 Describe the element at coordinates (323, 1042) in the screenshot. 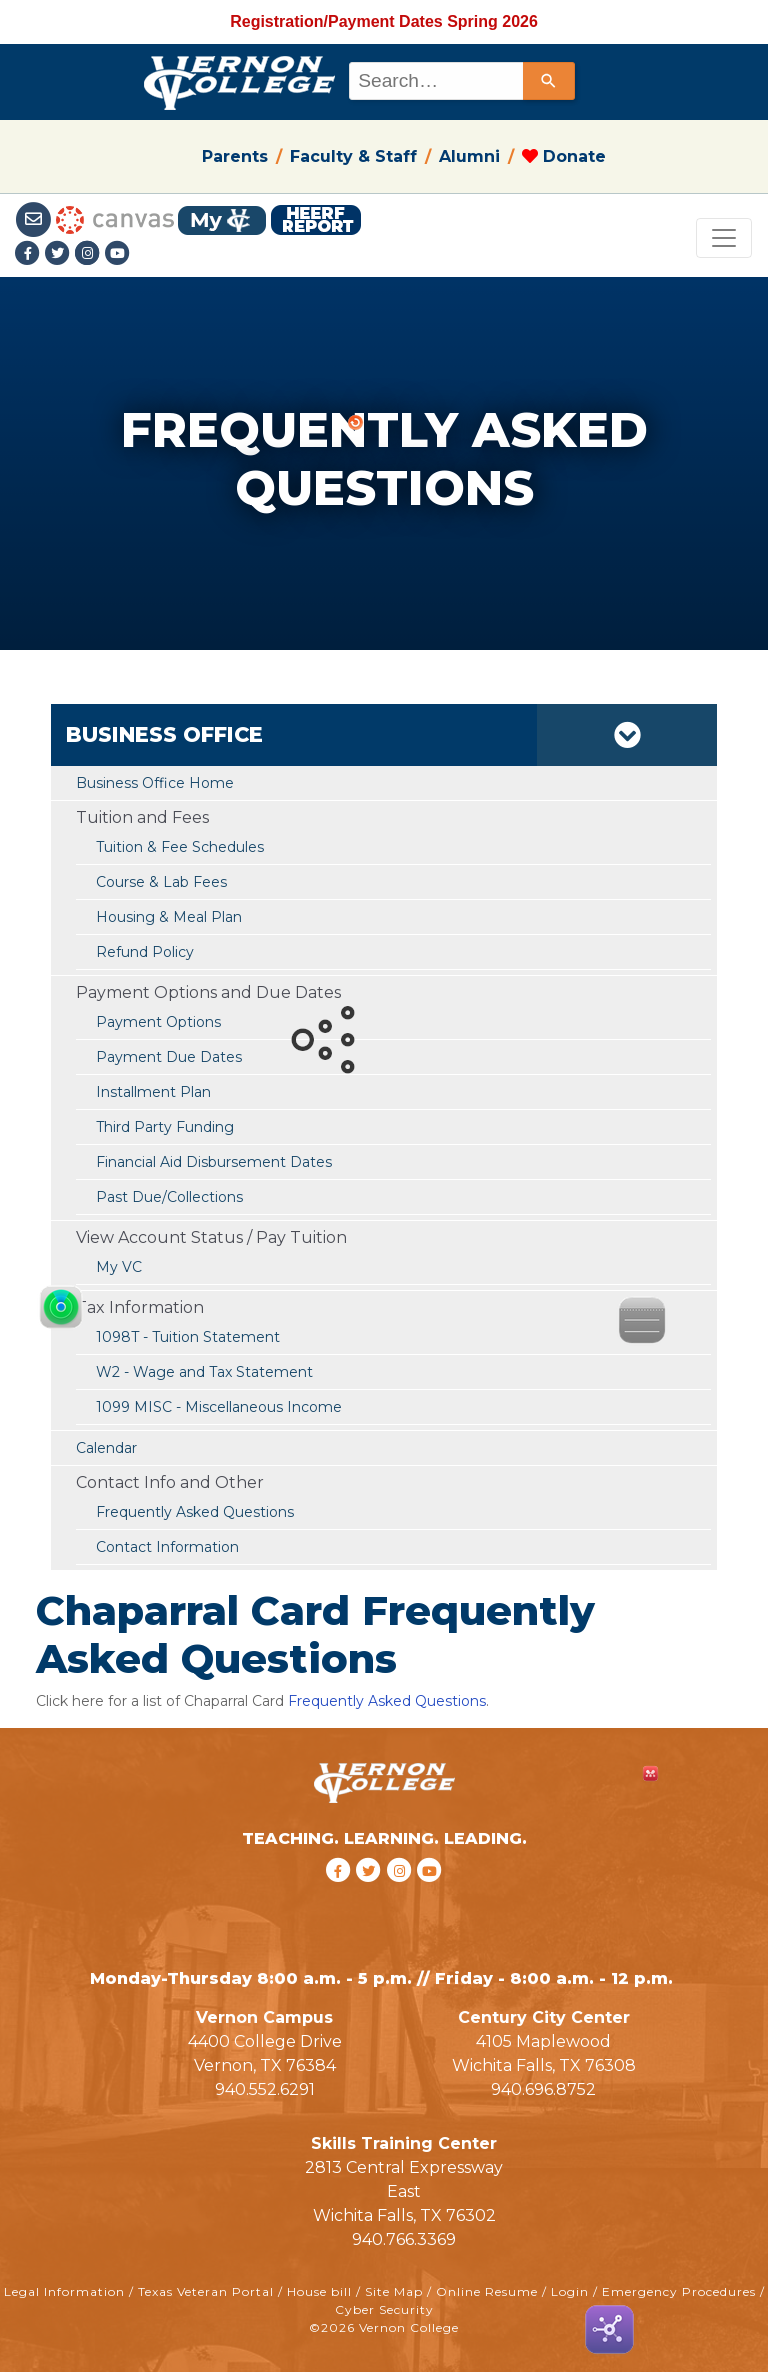

I see `track or monitor folder activity` at that location.